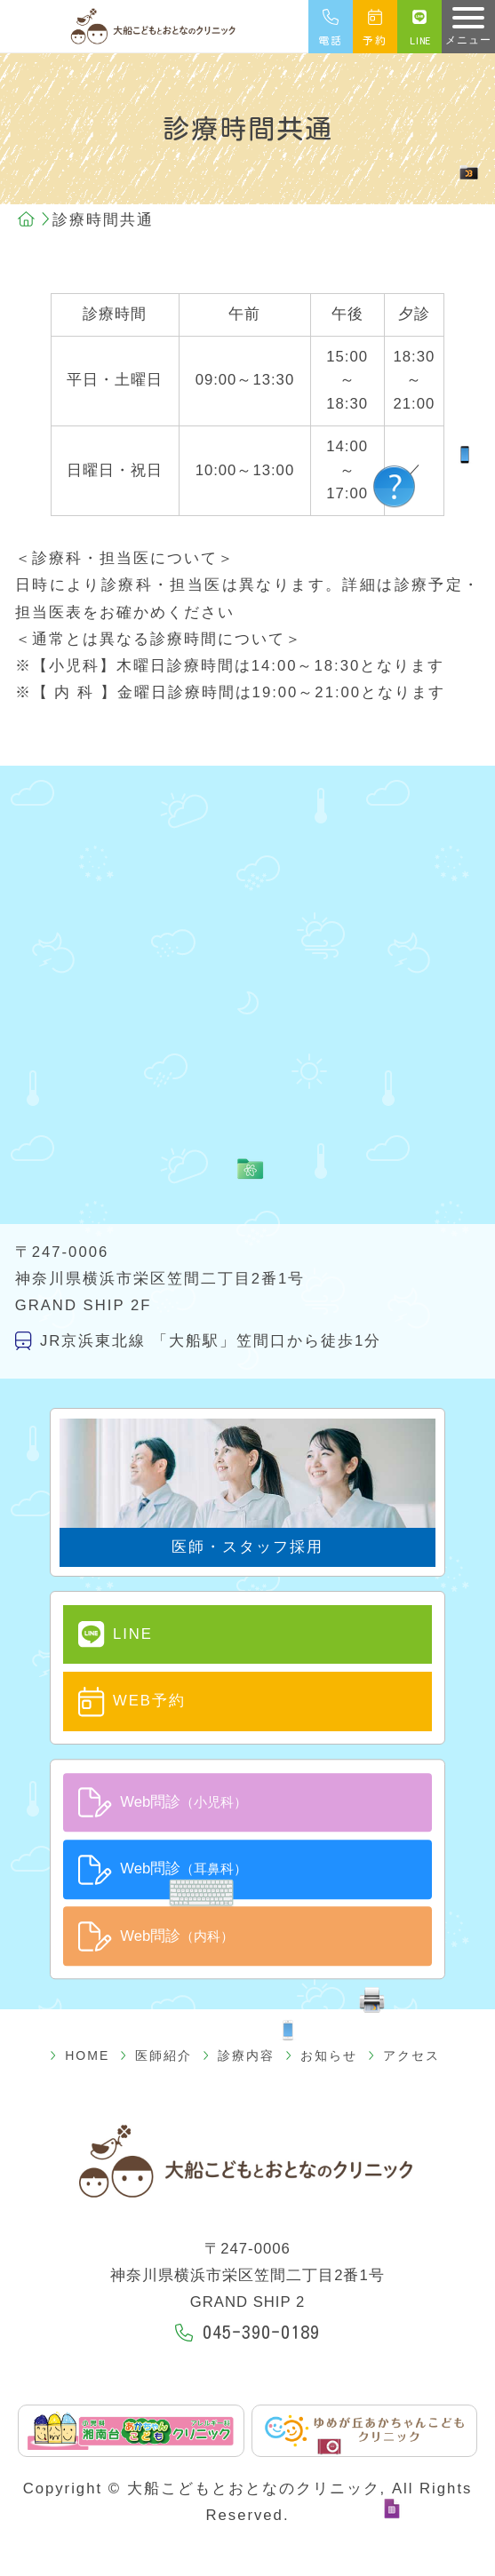 The width and height of the screenshot is (495, 2576). What do you see at coordinates (371, 2000) in the screenshot?
I see `access printer settings and preferences` at bounding box center [371, 2000].